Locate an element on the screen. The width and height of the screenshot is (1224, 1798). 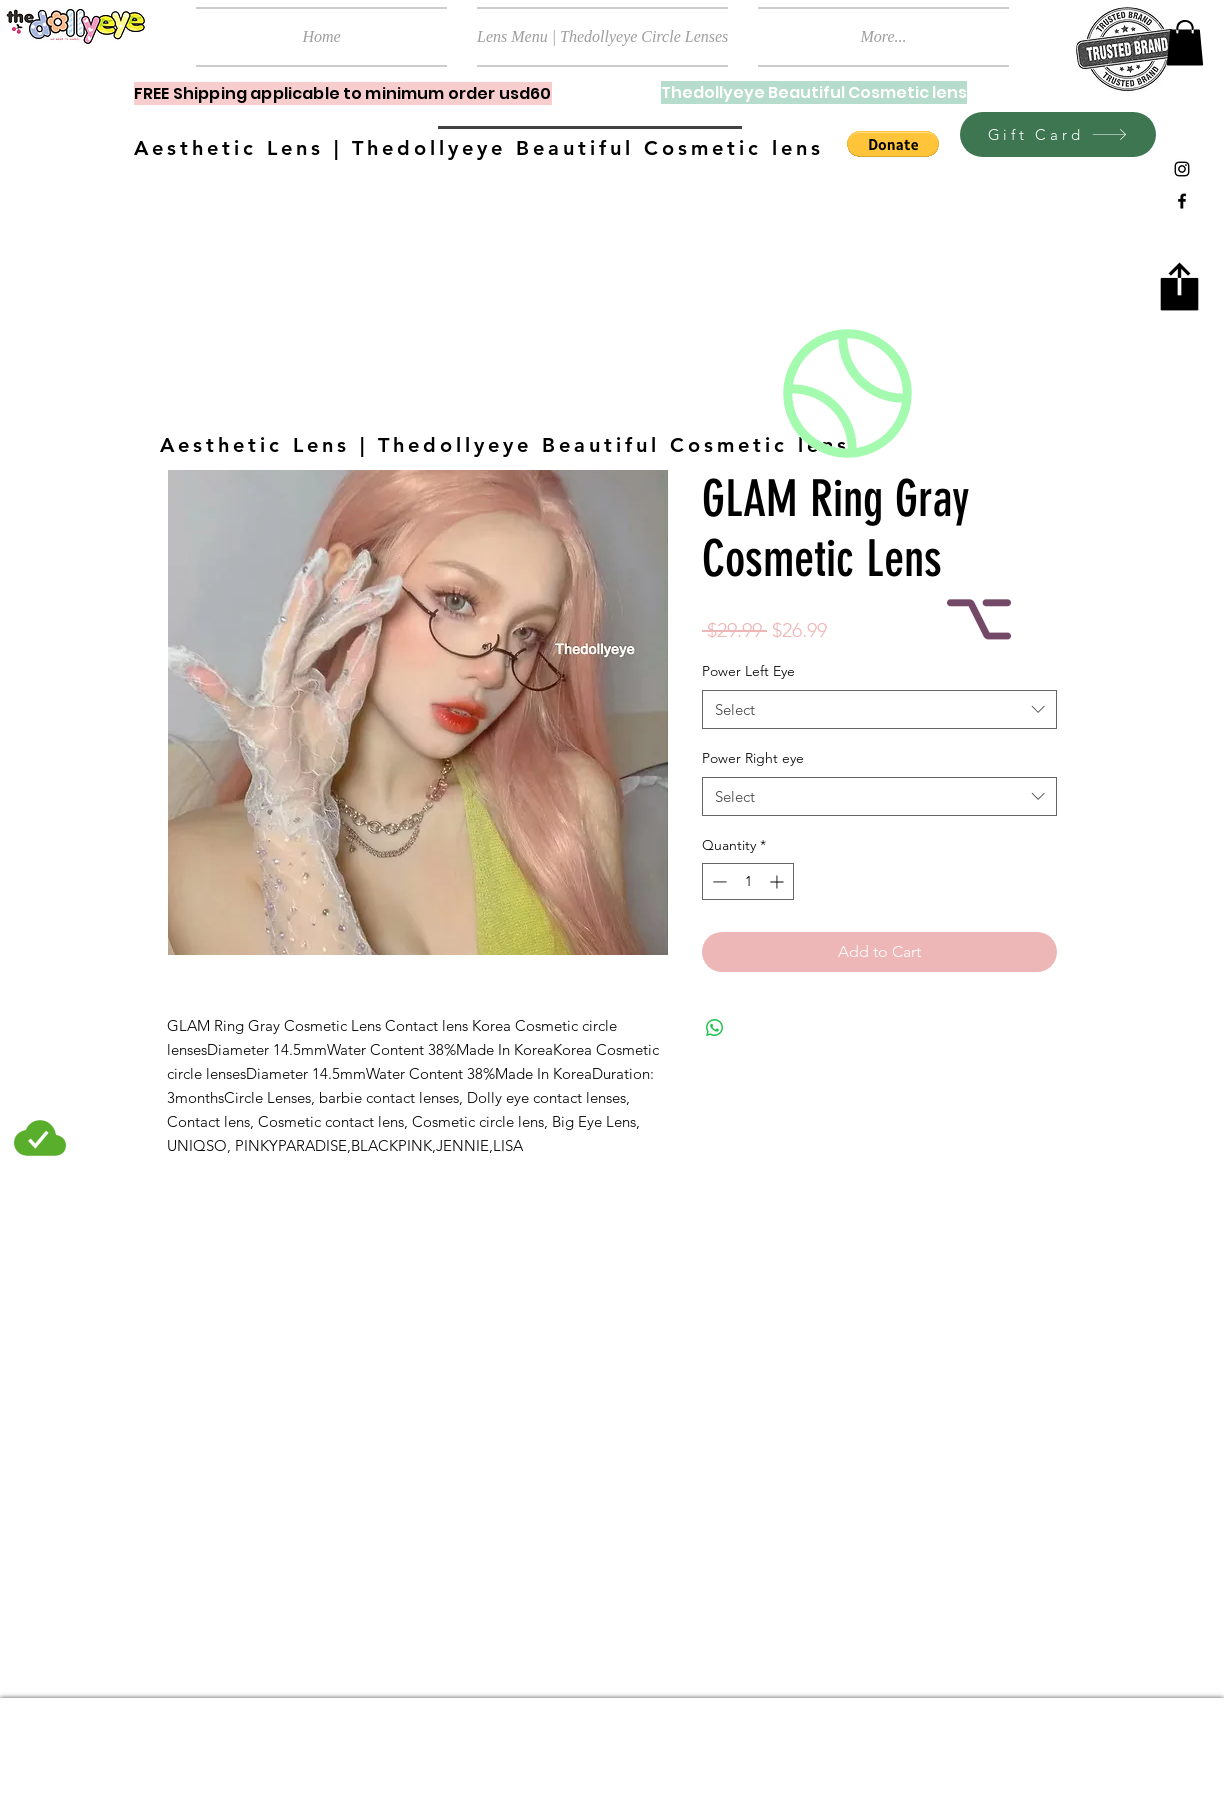
keyboard option or alt key symbol is located at coordinates (979, 617).